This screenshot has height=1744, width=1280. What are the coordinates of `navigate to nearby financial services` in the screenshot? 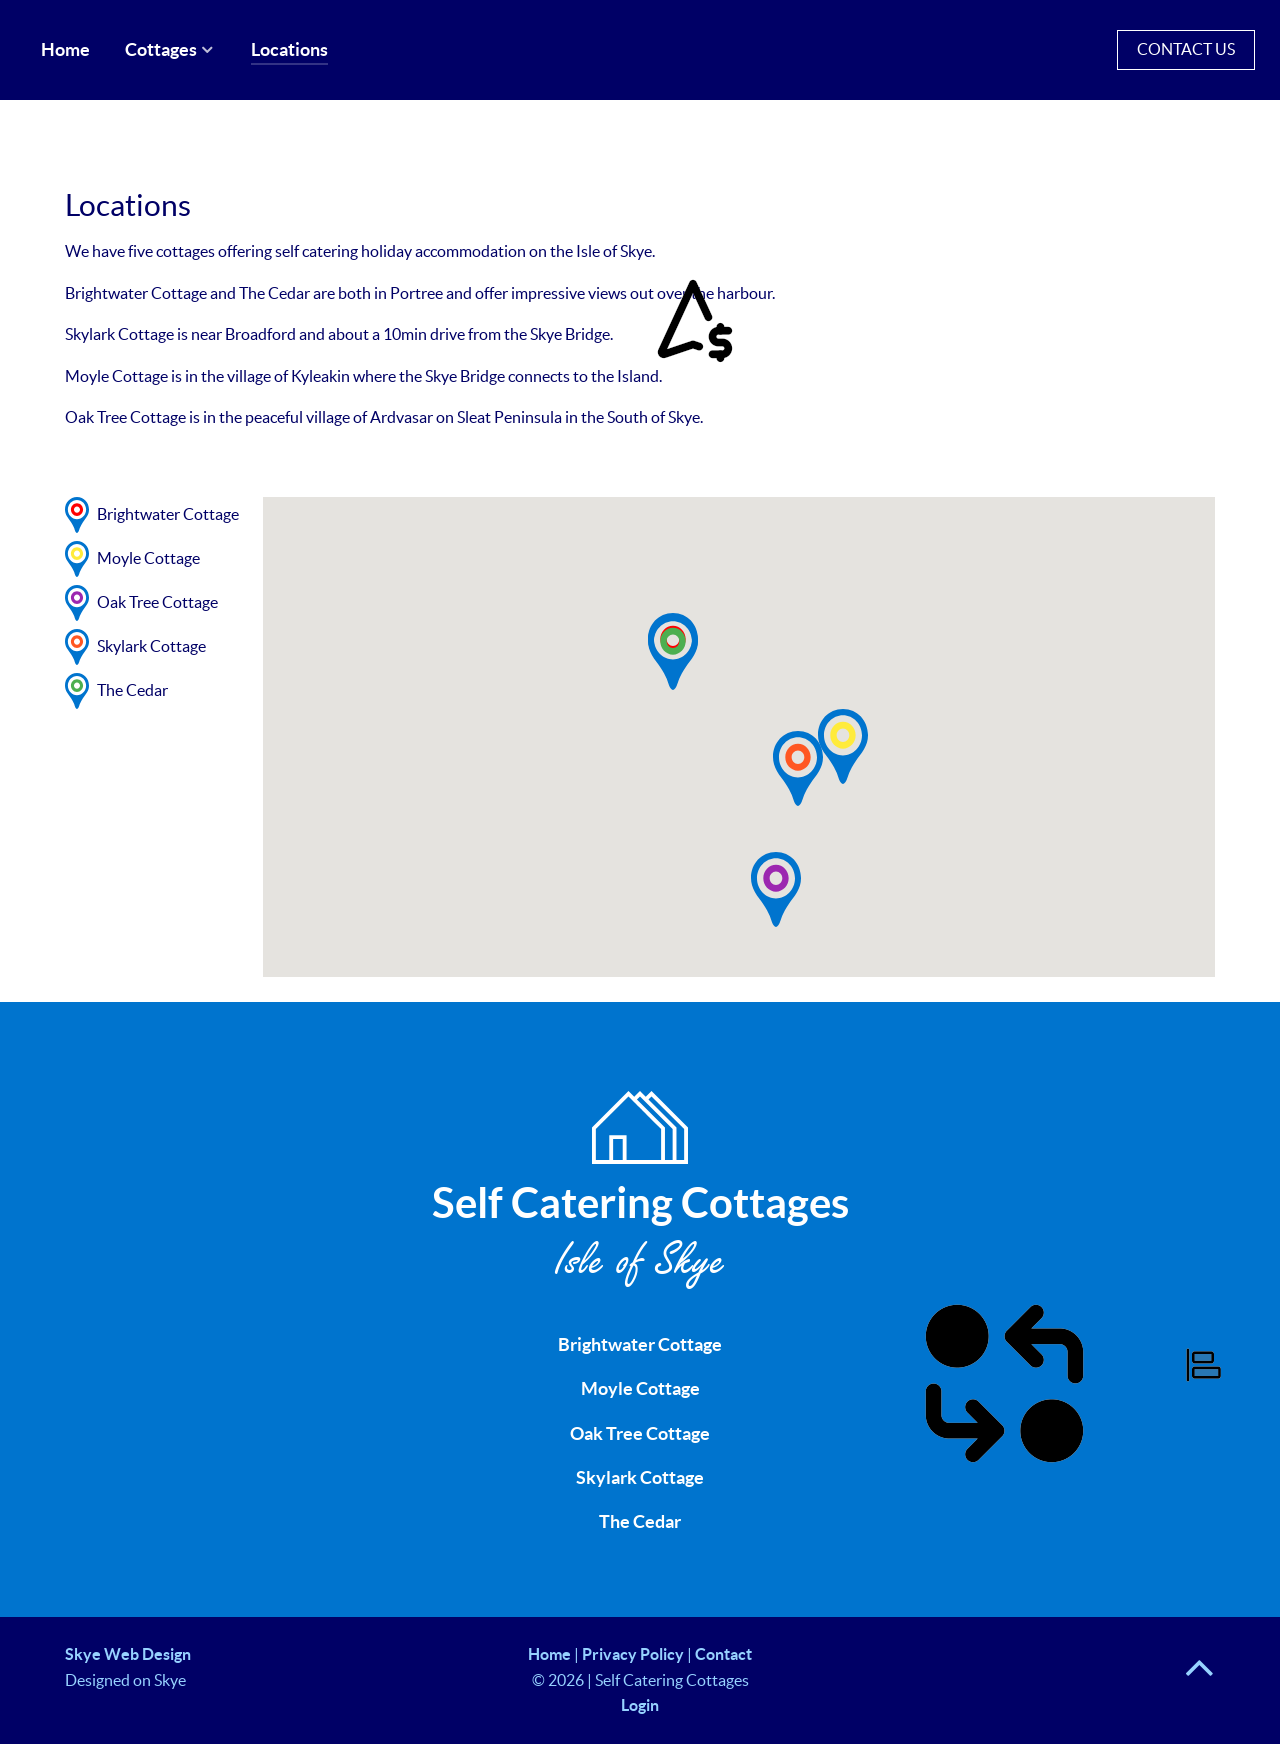 It's located at (693, 319).